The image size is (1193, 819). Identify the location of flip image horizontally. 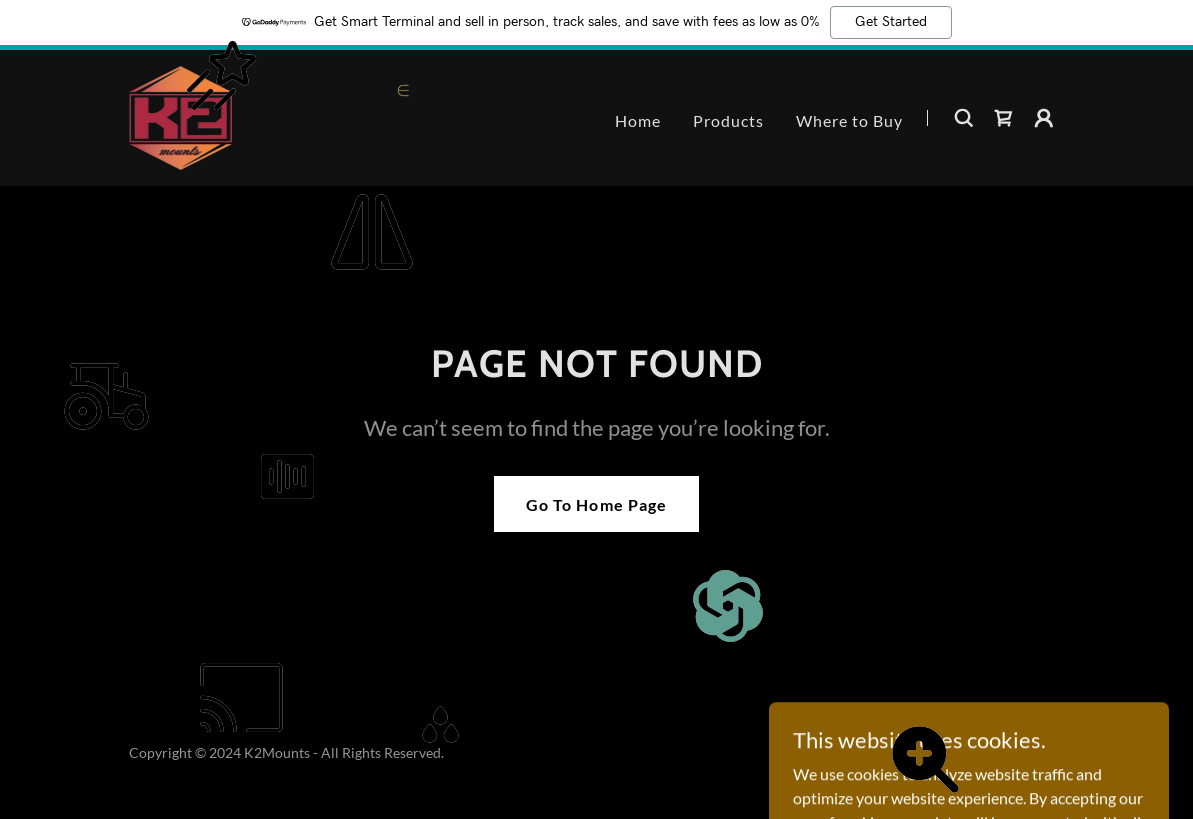
(372, 235).